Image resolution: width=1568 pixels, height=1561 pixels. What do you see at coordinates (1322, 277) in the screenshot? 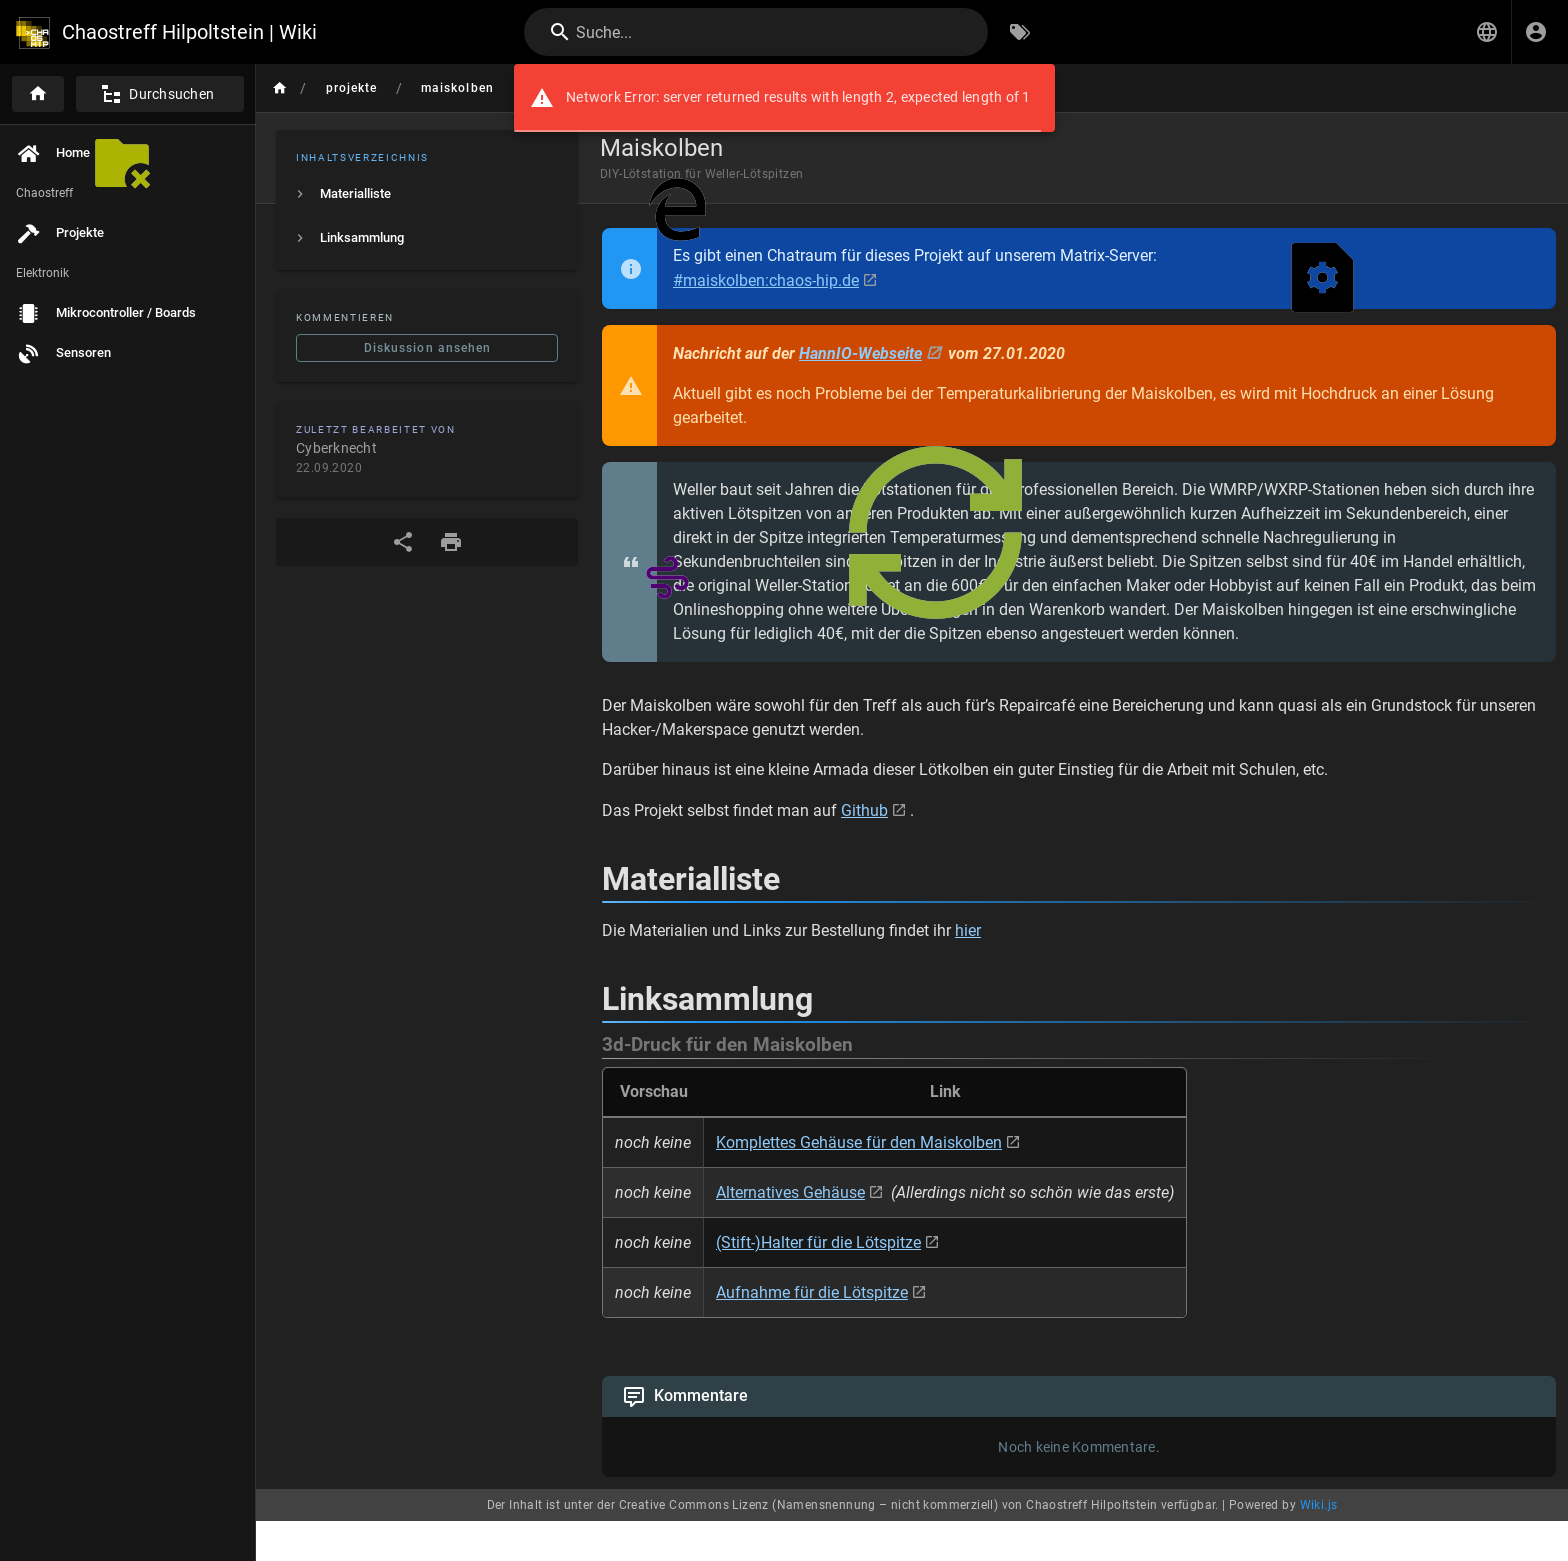
I see `access file settings or preferences` at bounding box center [1322, 277].